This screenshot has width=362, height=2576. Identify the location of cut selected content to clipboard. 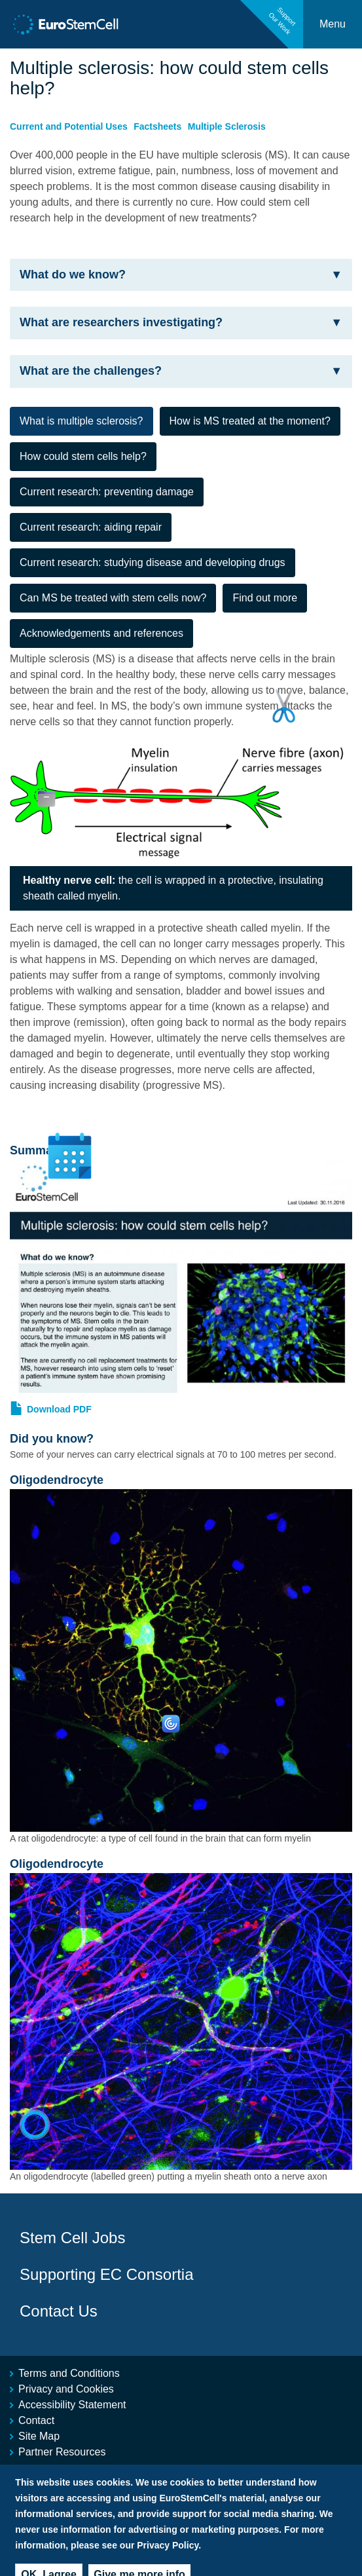
(284, 706).